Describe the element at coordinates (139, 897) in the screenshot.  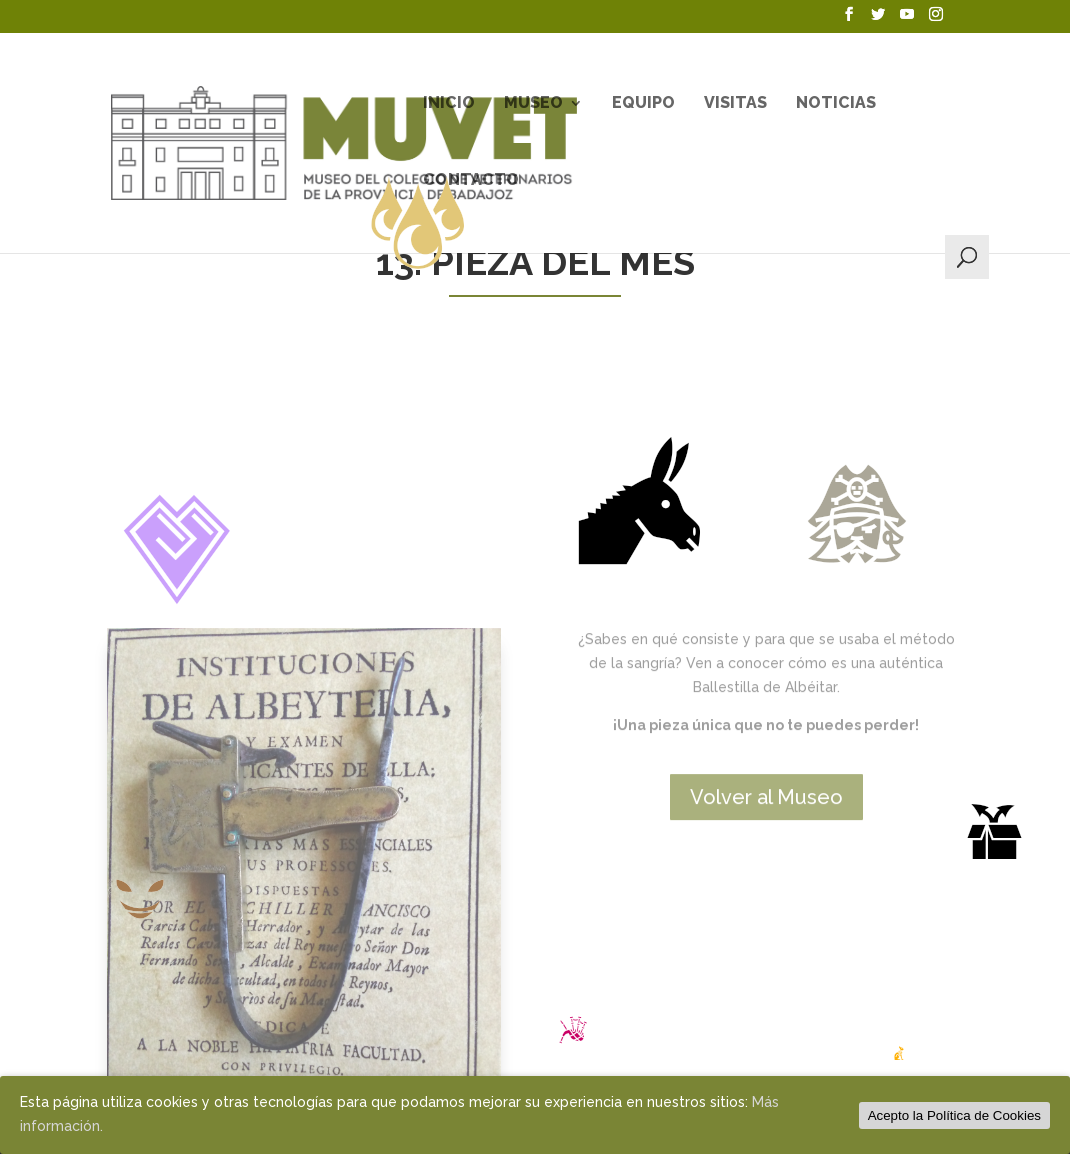
I see `indicates a mischievous or cunning character trait` at that location.